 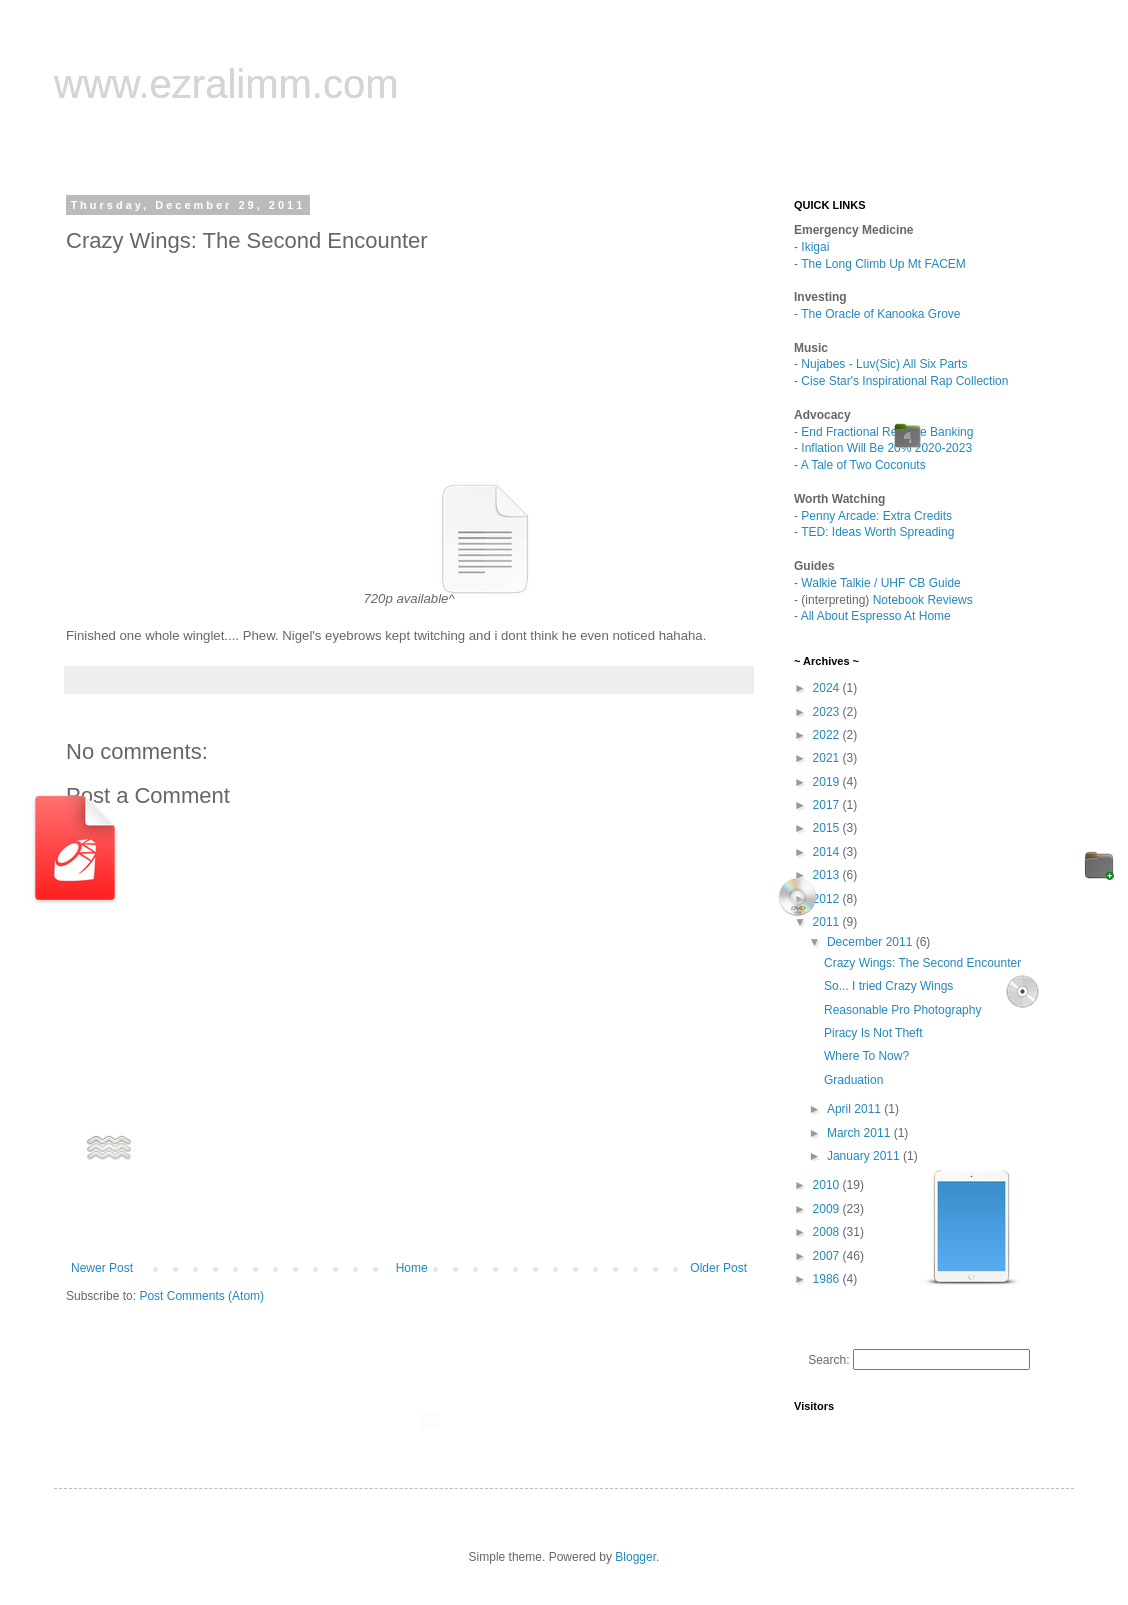 What do you see at coordinates (1022, 991) in the screenshot?
I see `access CD/DVD drive` at bounding box center [1022, 991].